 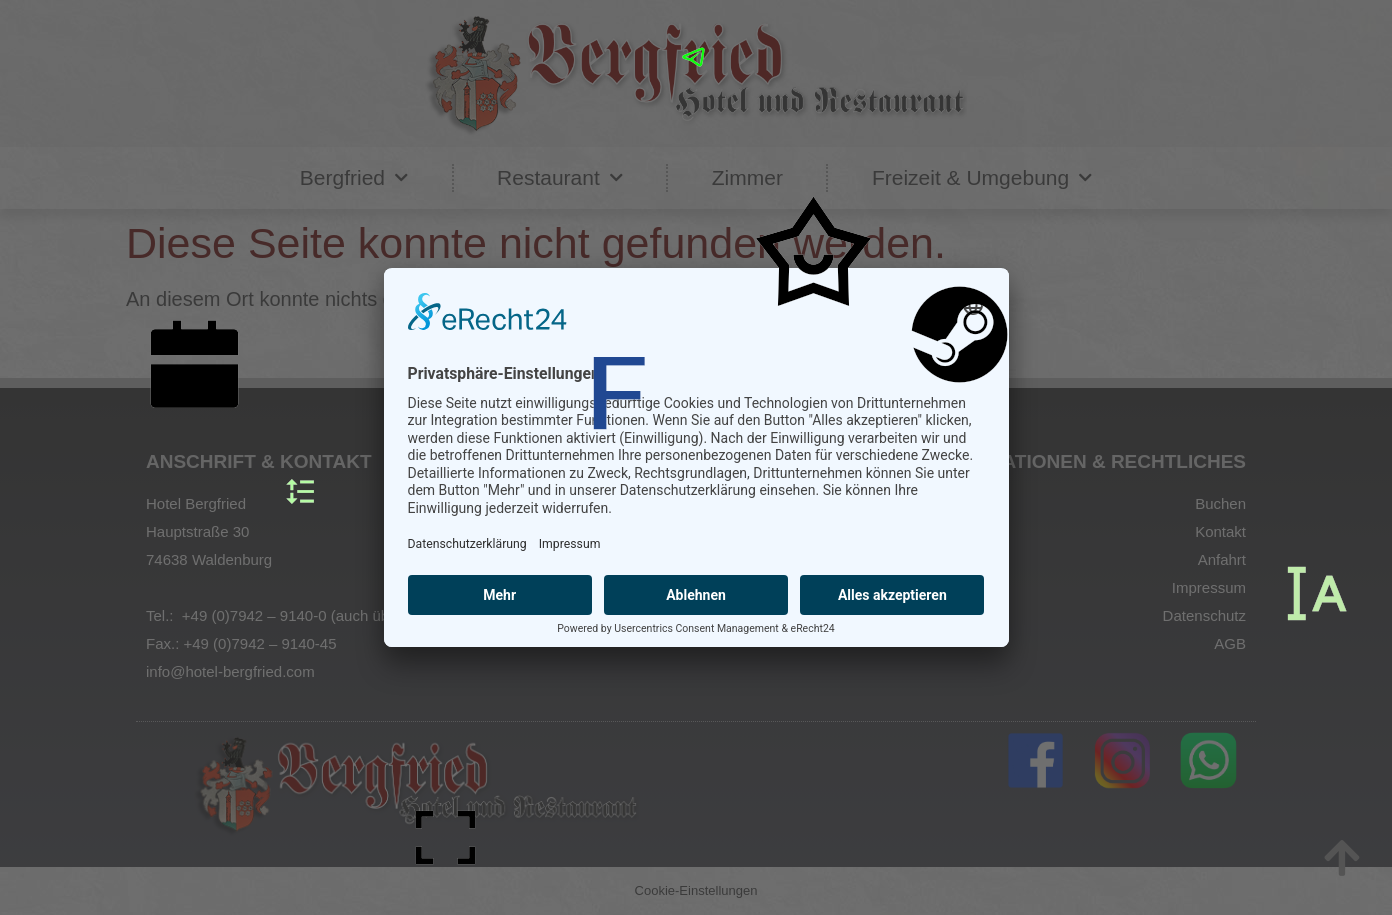 What do you see at coordinates (194, 368) in the screenshot?
I see `open calendar` at bounding box center [194, 368].